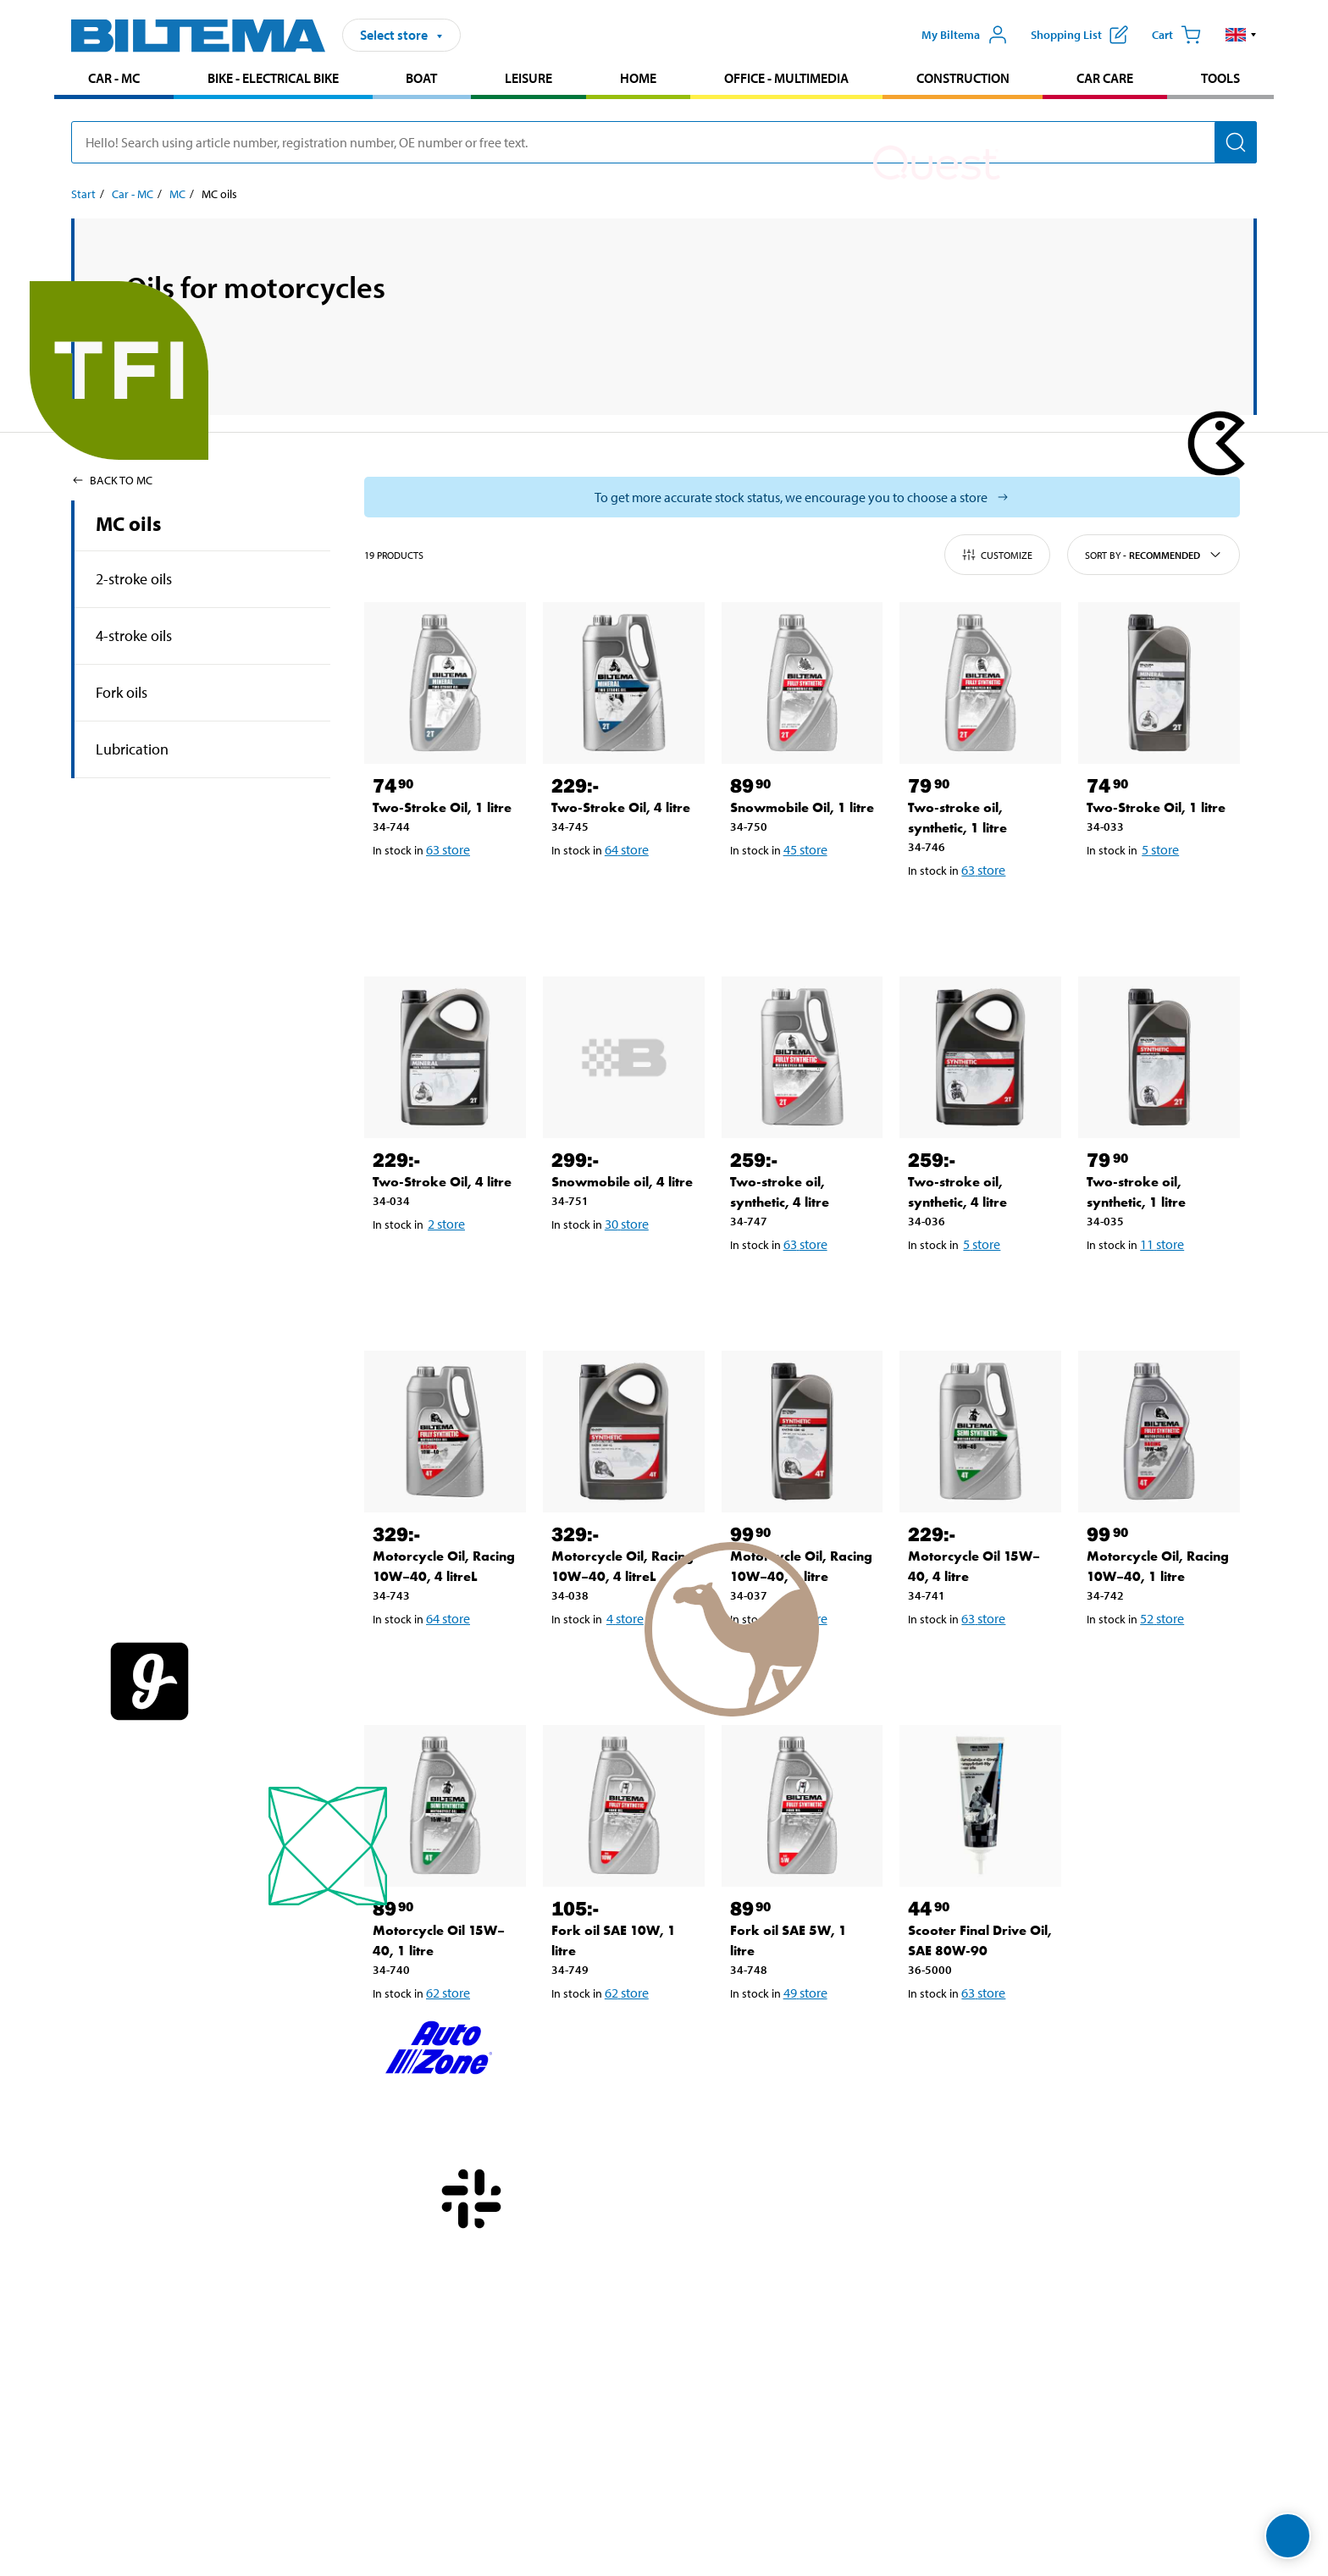 The width and height of the screenshot is (1328, 2576). Describe the element at coordinates (149, 1681) in the screenshot. I see `glide app logo` at that location.